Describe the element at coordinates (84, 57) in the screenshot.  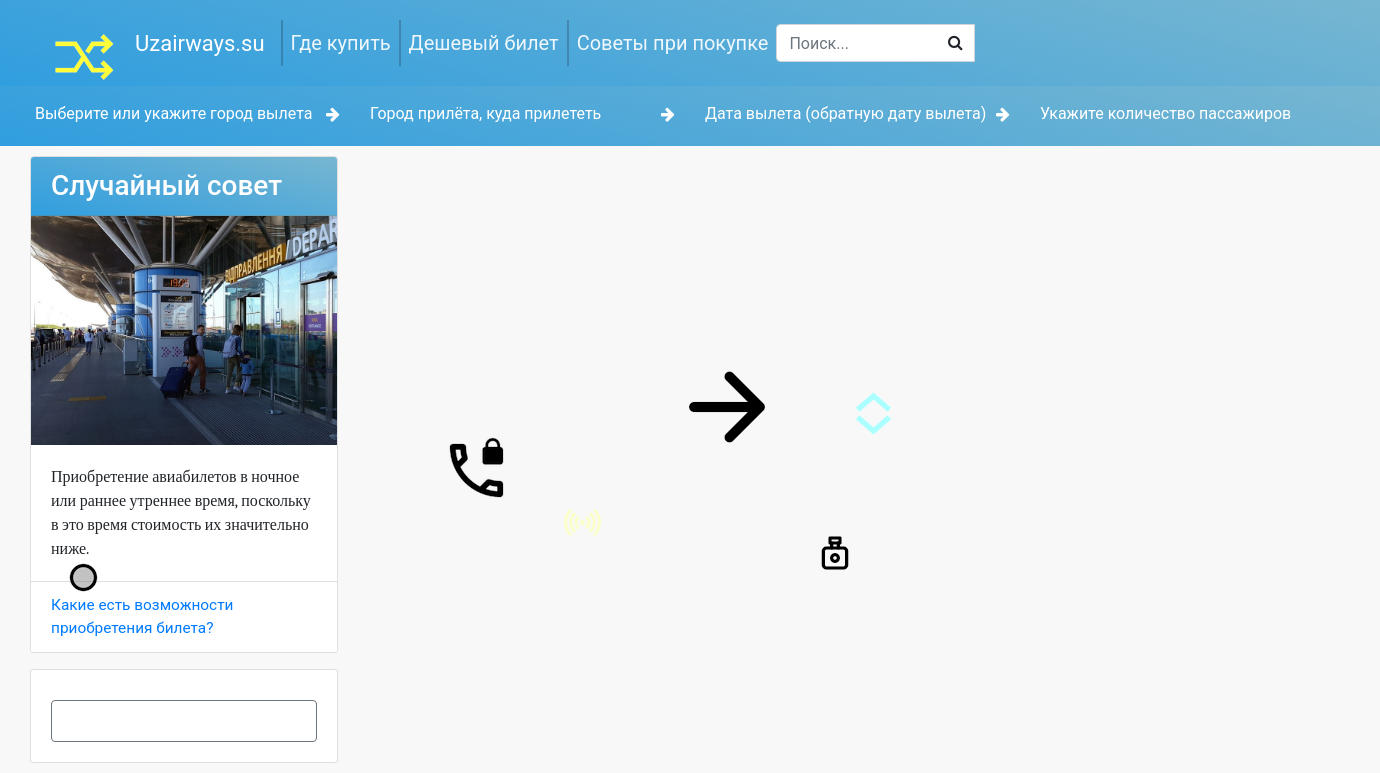
I see `shuffle playlist or queue order` at that location.